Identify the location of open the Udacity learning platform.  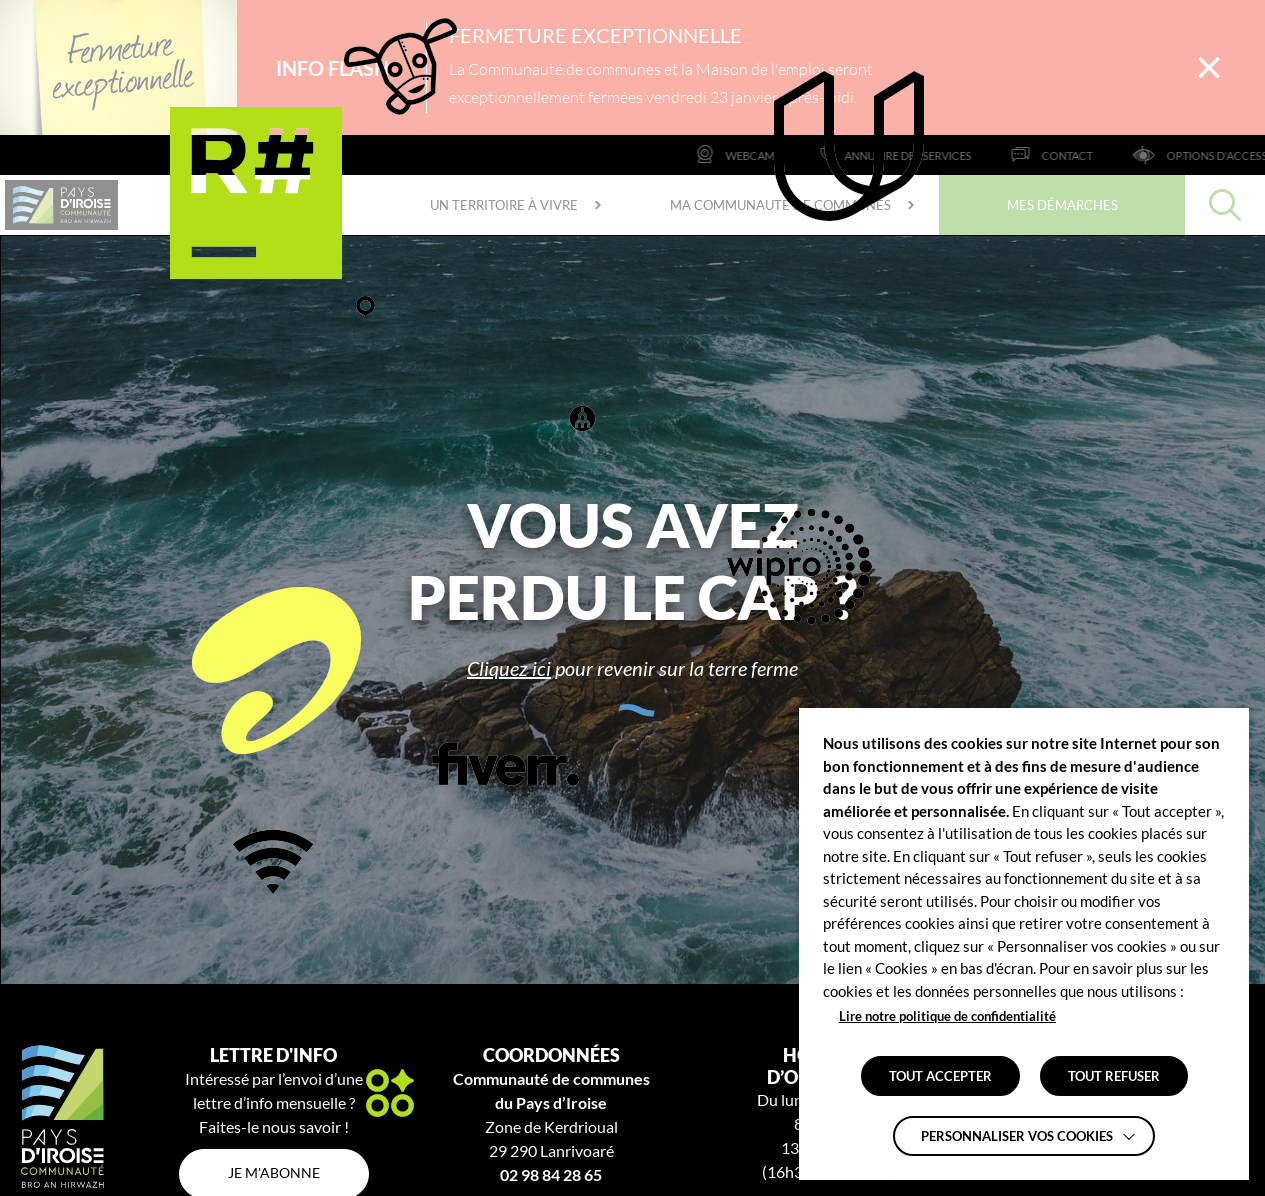
(849, 146).